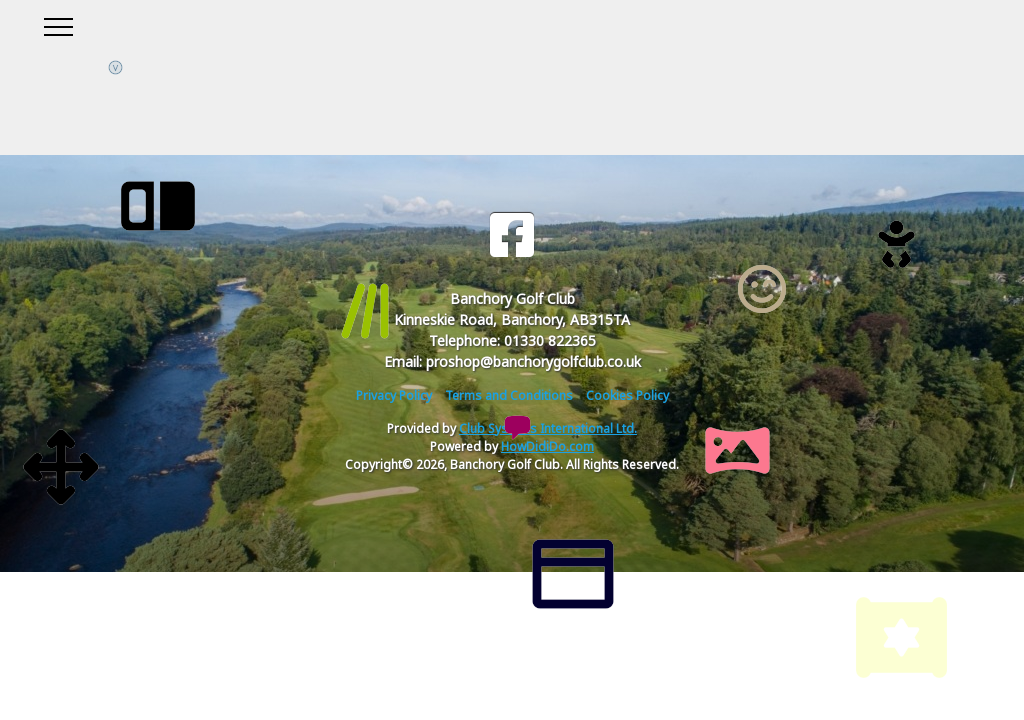  What do you see at coordinates (517, 427) in the screenshot?
I see `open chat or messaging` at bounding box center [517, 427].